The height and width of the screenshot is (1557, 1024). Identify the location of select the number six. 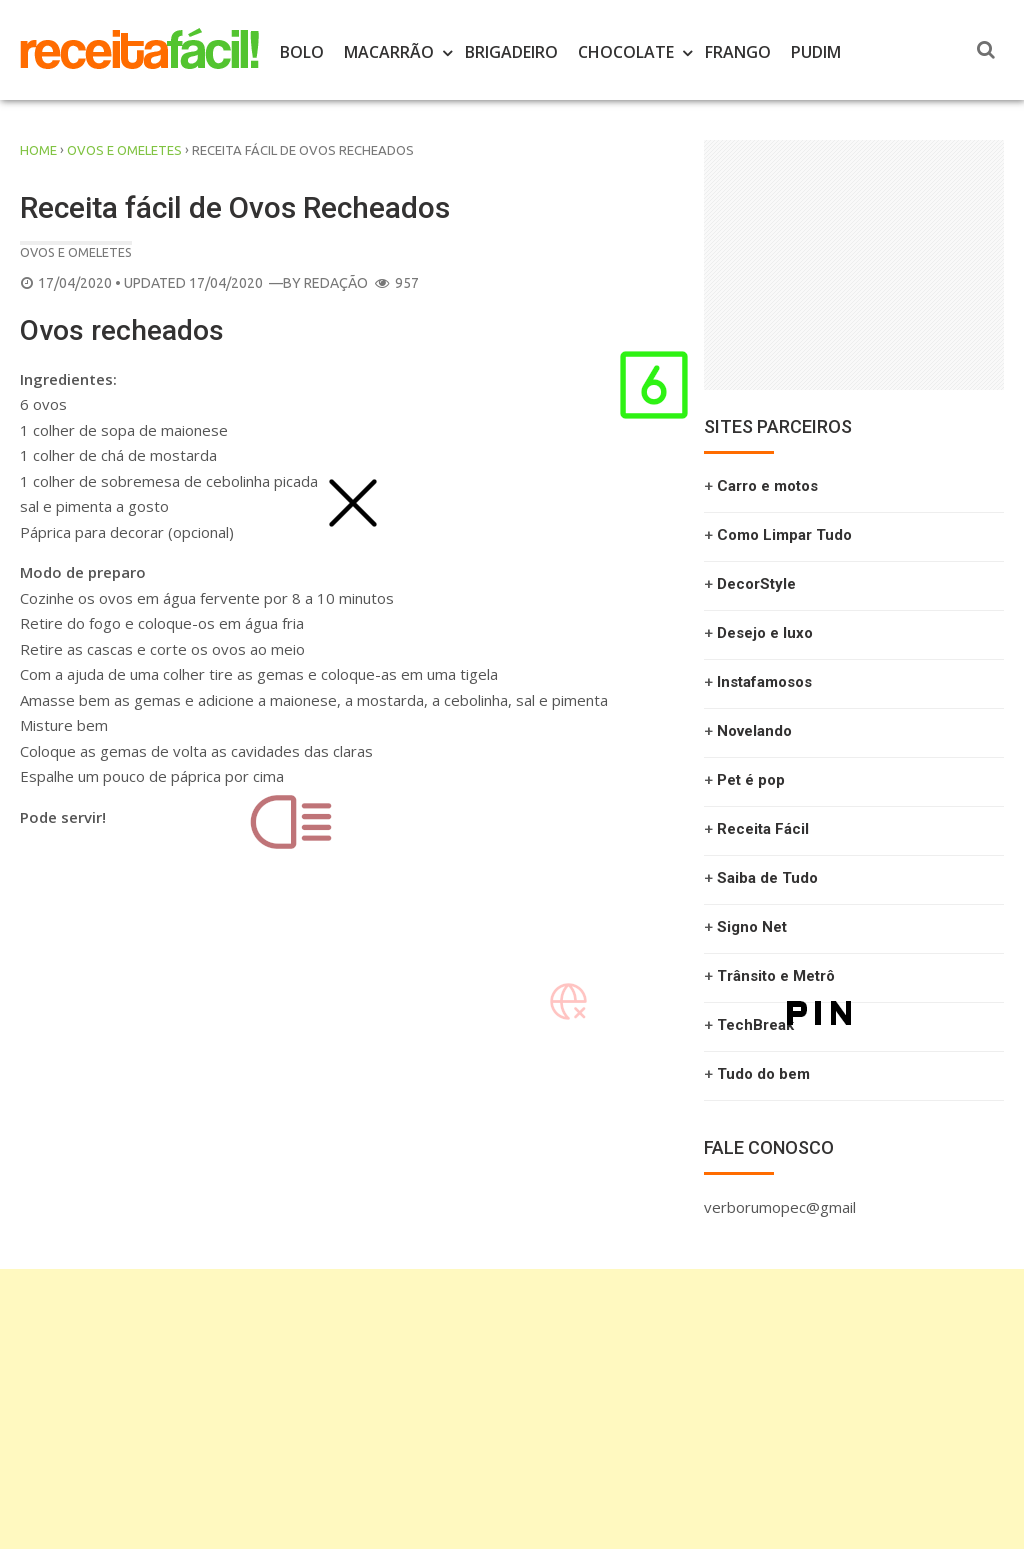
(654, 385).